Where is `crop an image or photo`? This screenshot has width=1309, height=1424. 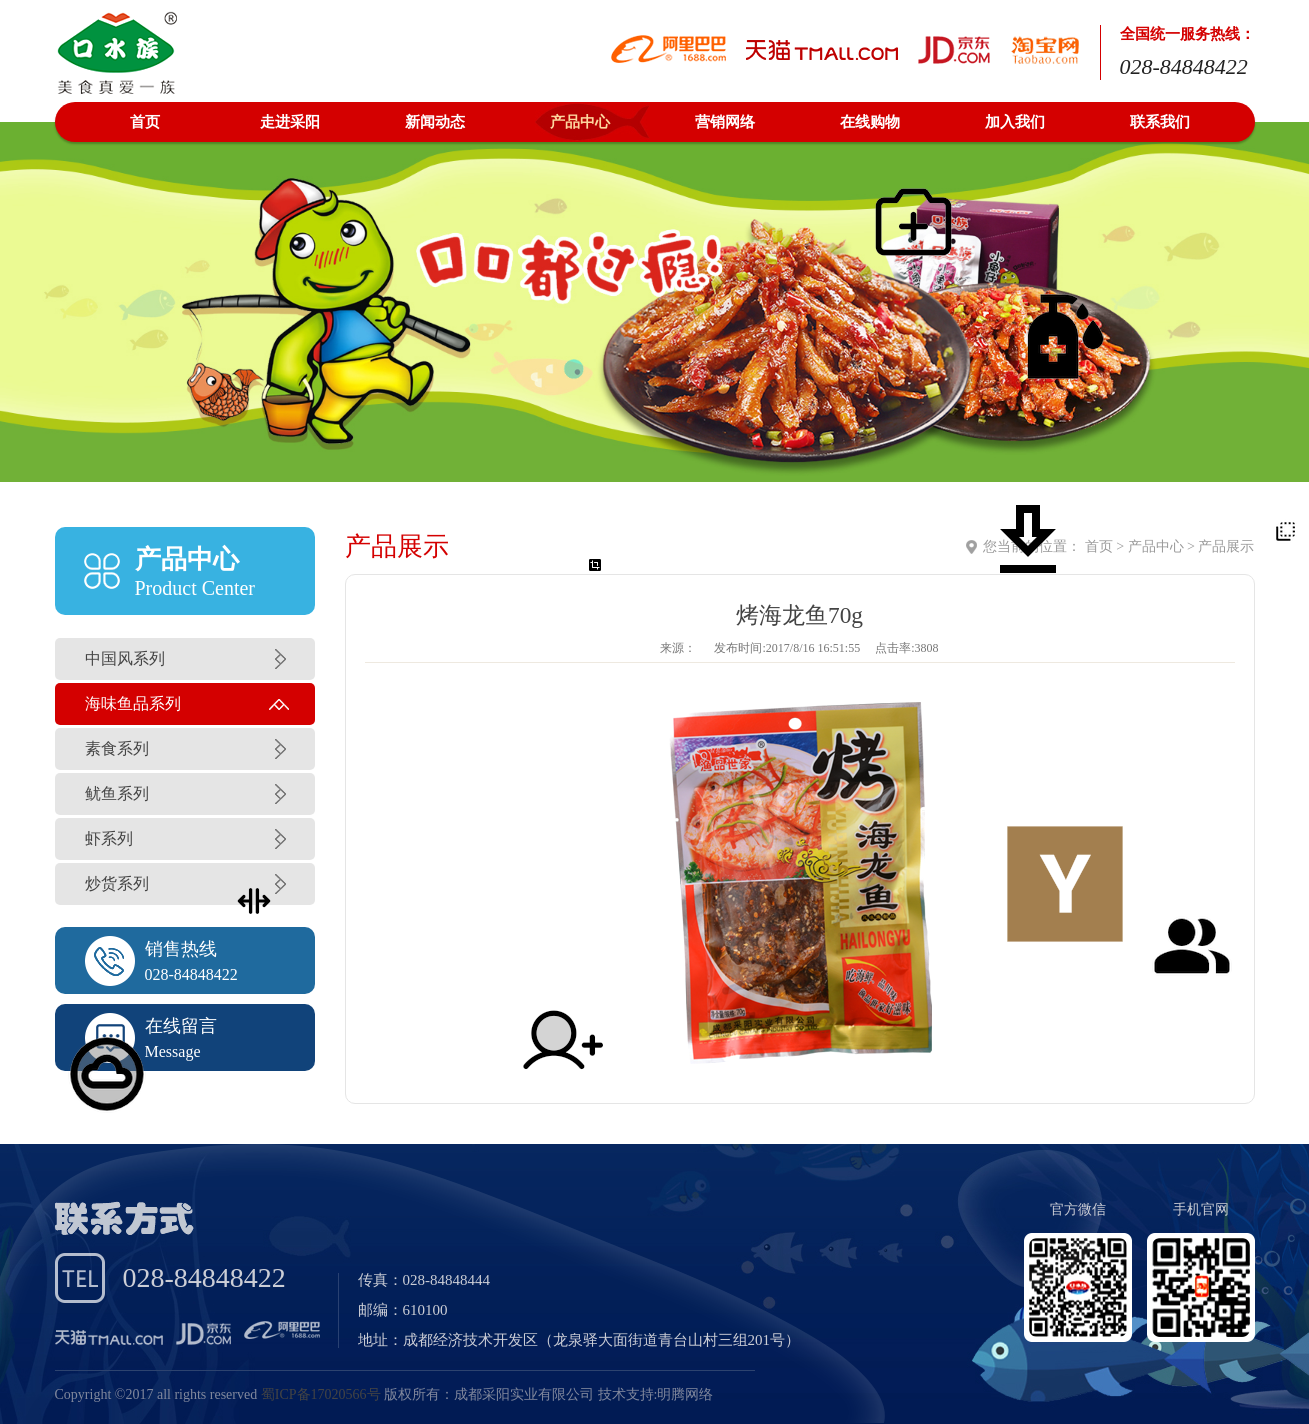 crop an image or photo is located at coordinates (595, 565).